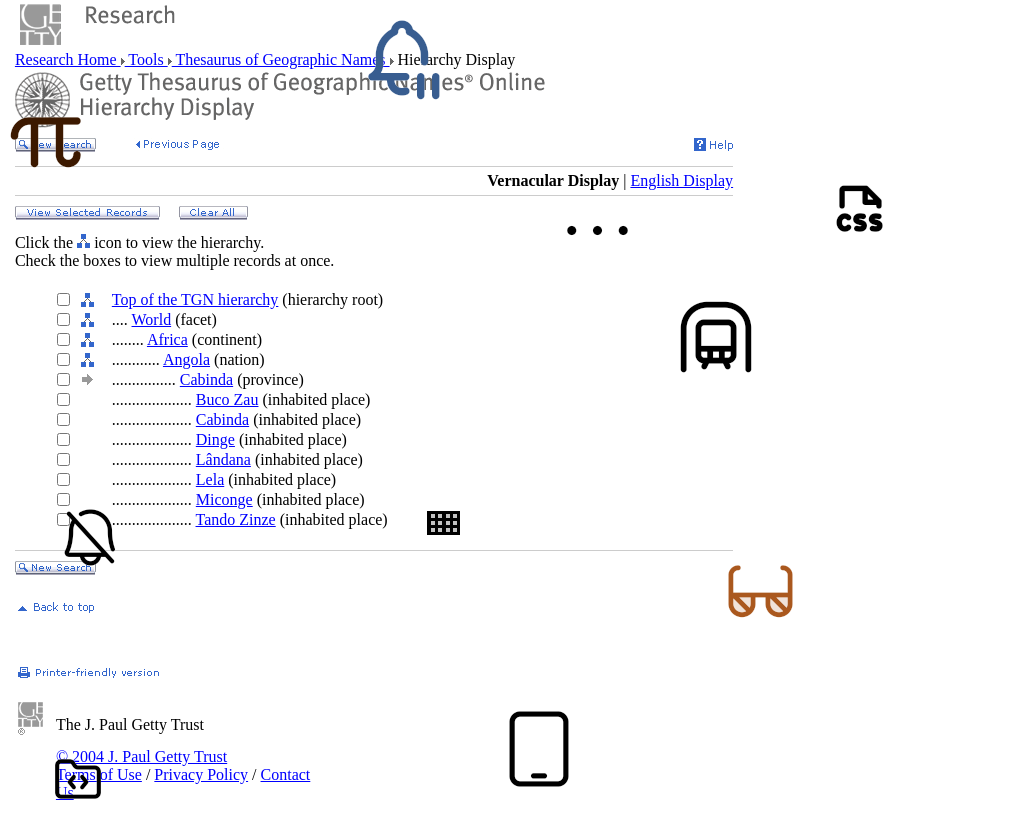  I want to click on open code files directory, so click(78, 780).